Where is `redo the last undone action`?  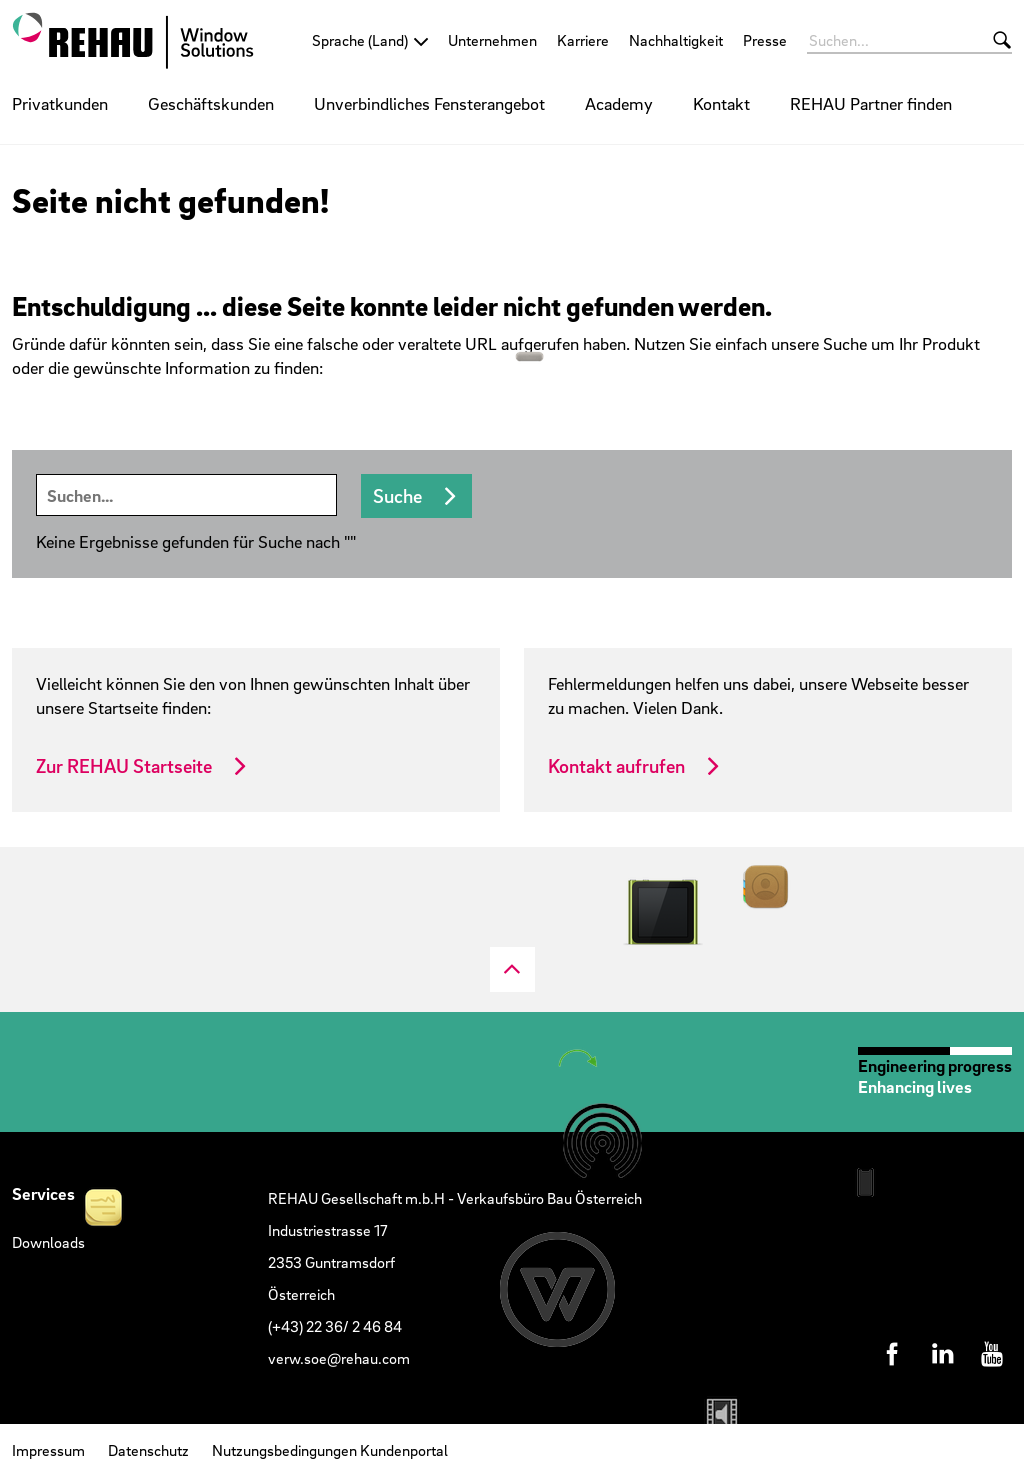 redo the last undone action is located at coordinates (578, 1058).